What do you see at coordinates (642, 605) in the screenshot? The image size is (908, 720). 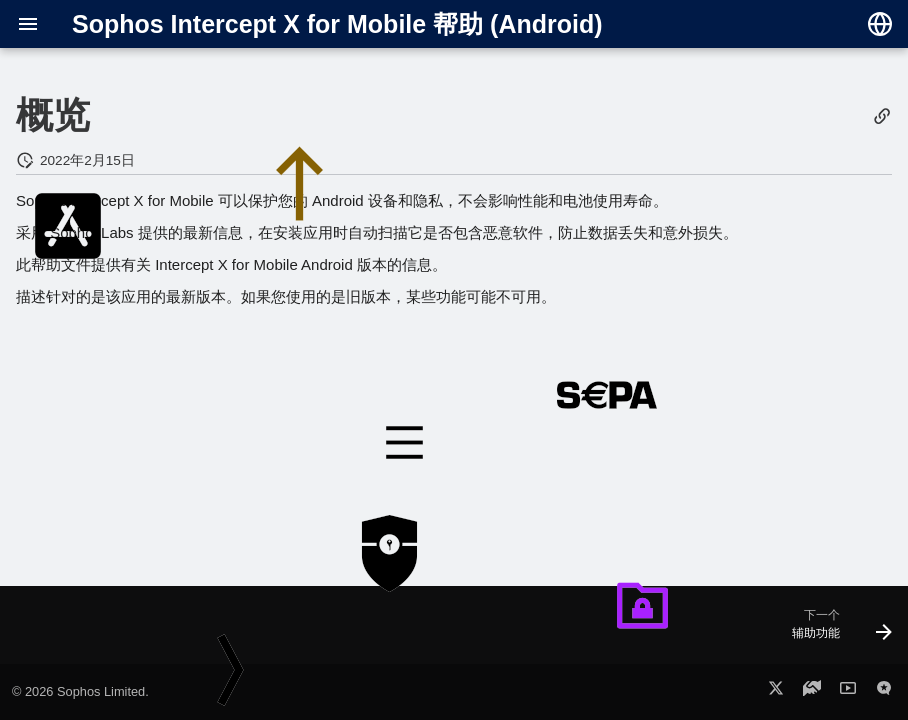 I see `access a password-protected folder` at bounding box center [642, 605].